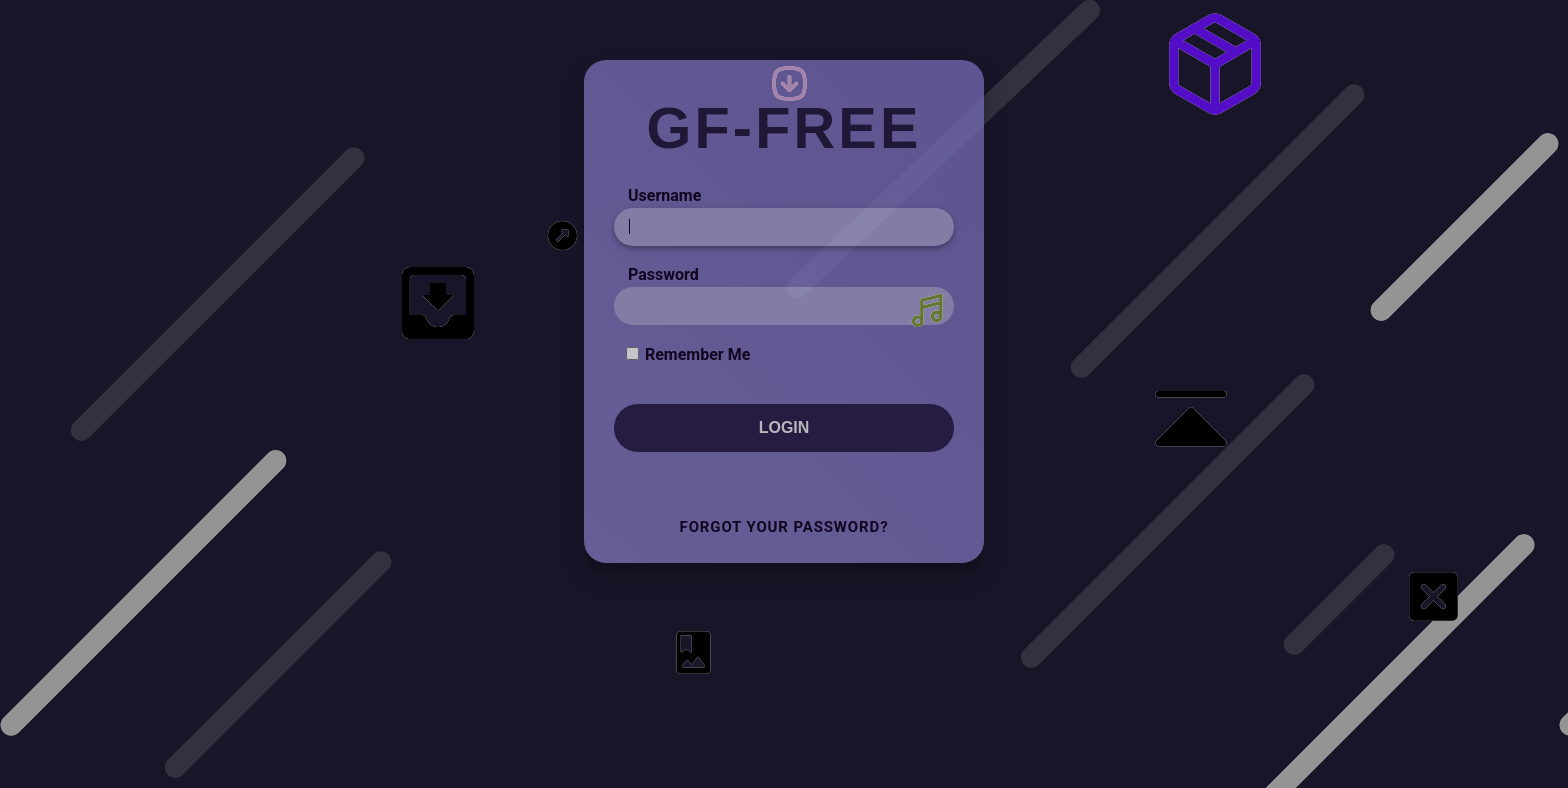  I want to click on download file or content, so click(789, 83).